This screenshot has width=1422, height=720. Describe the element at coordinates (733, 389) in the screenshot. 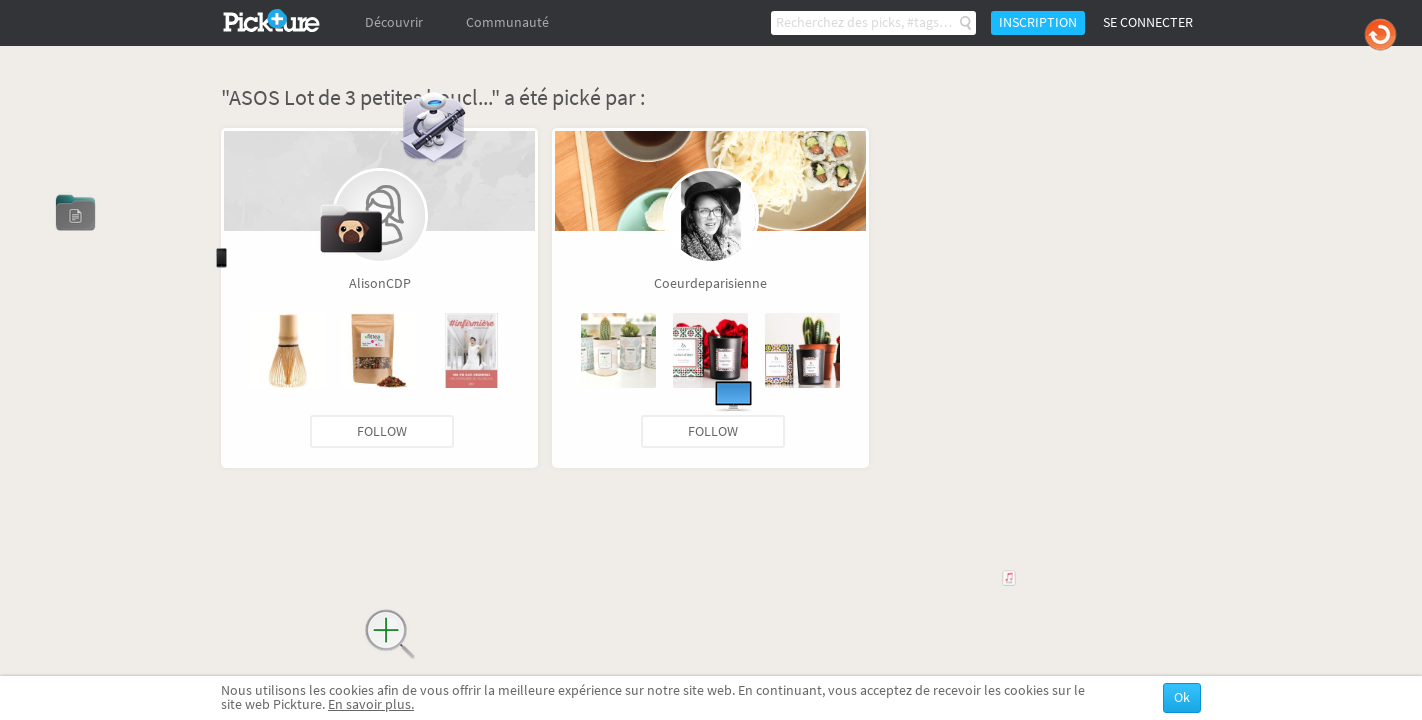

I see `apple led cinema display 24-inch monitor` at that location.